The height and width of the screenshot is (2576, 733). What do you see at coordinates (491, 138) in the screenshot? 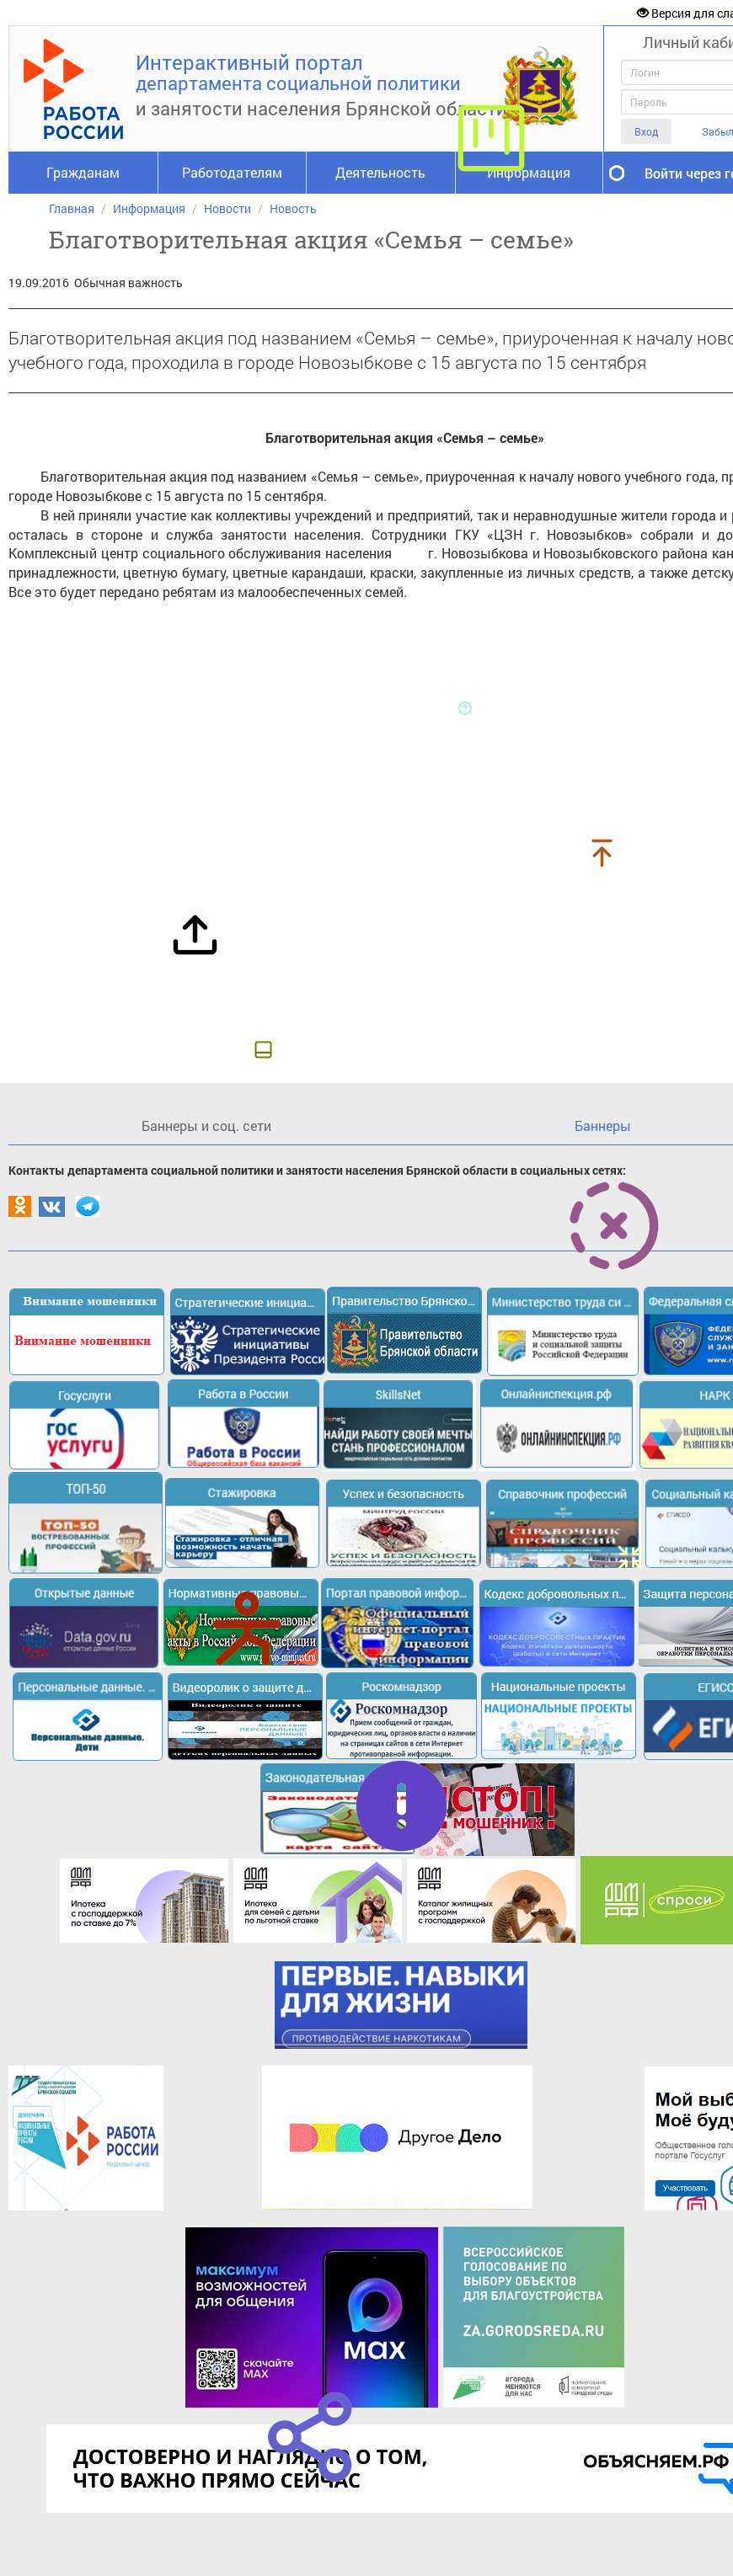
I see `open project board` at bounding box center [491, 138].